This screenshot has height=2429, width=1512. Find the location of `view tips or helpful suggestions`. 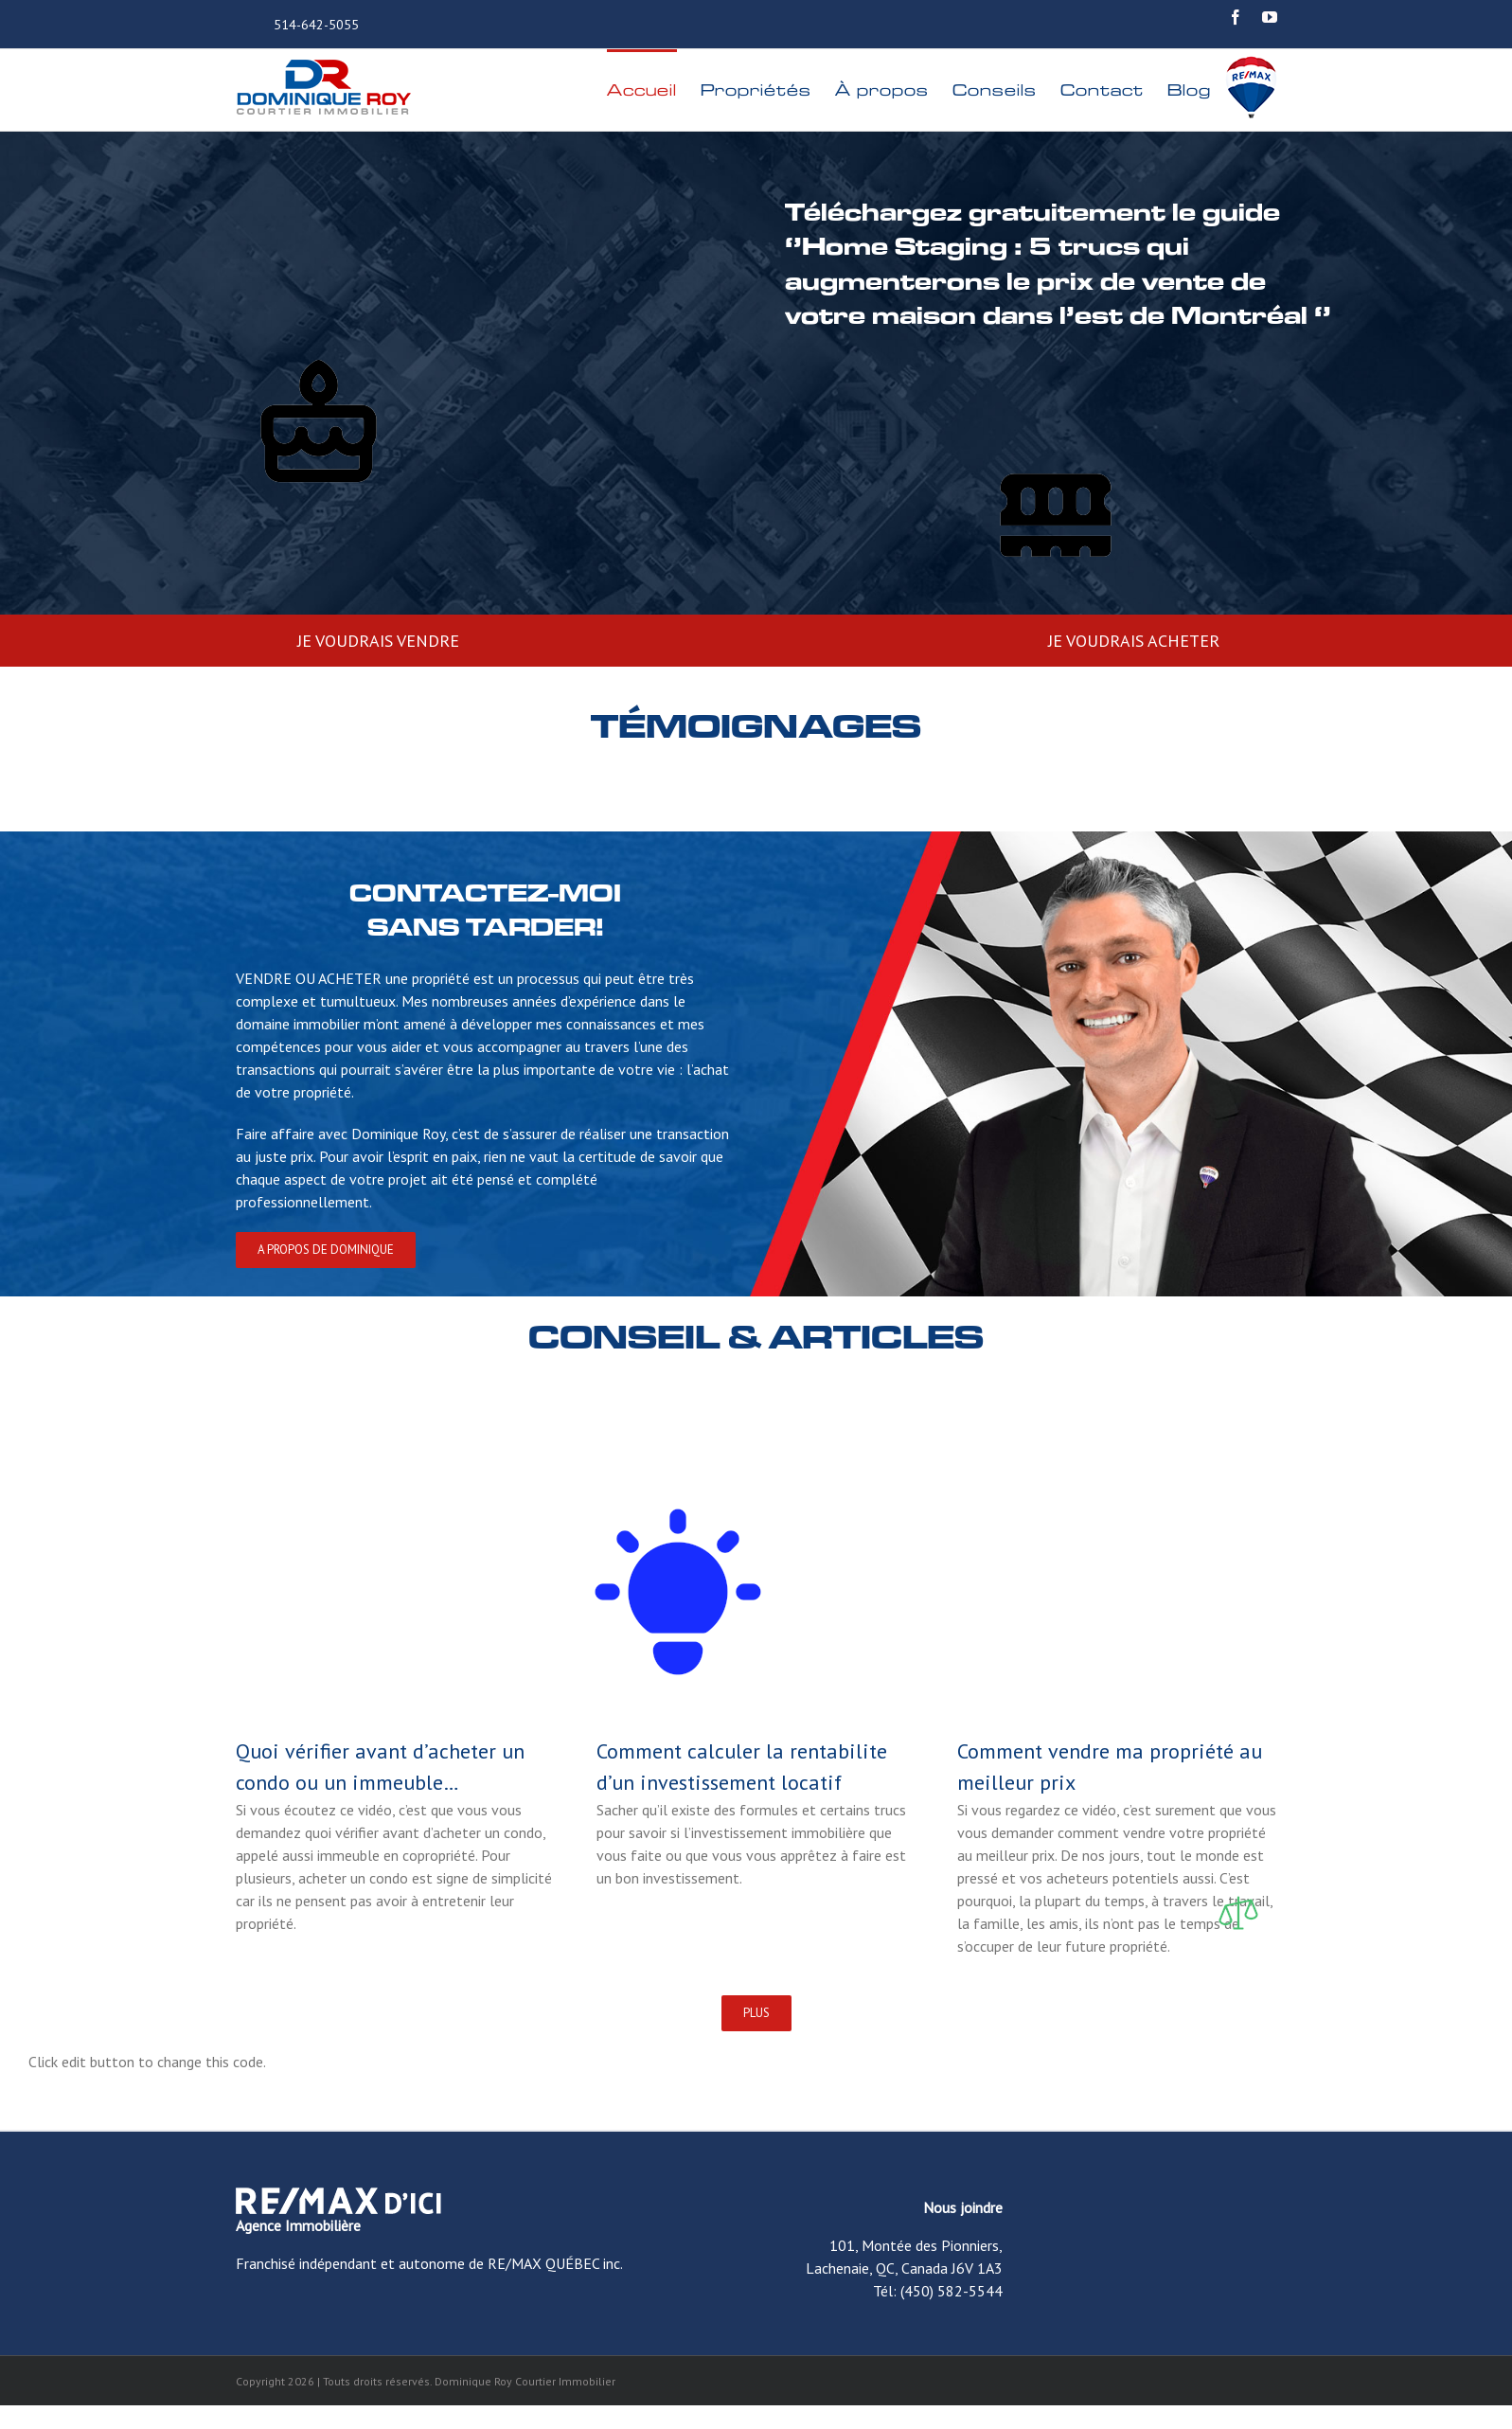

view tips or helpful suggestions is located at coordinates (678, 1592).